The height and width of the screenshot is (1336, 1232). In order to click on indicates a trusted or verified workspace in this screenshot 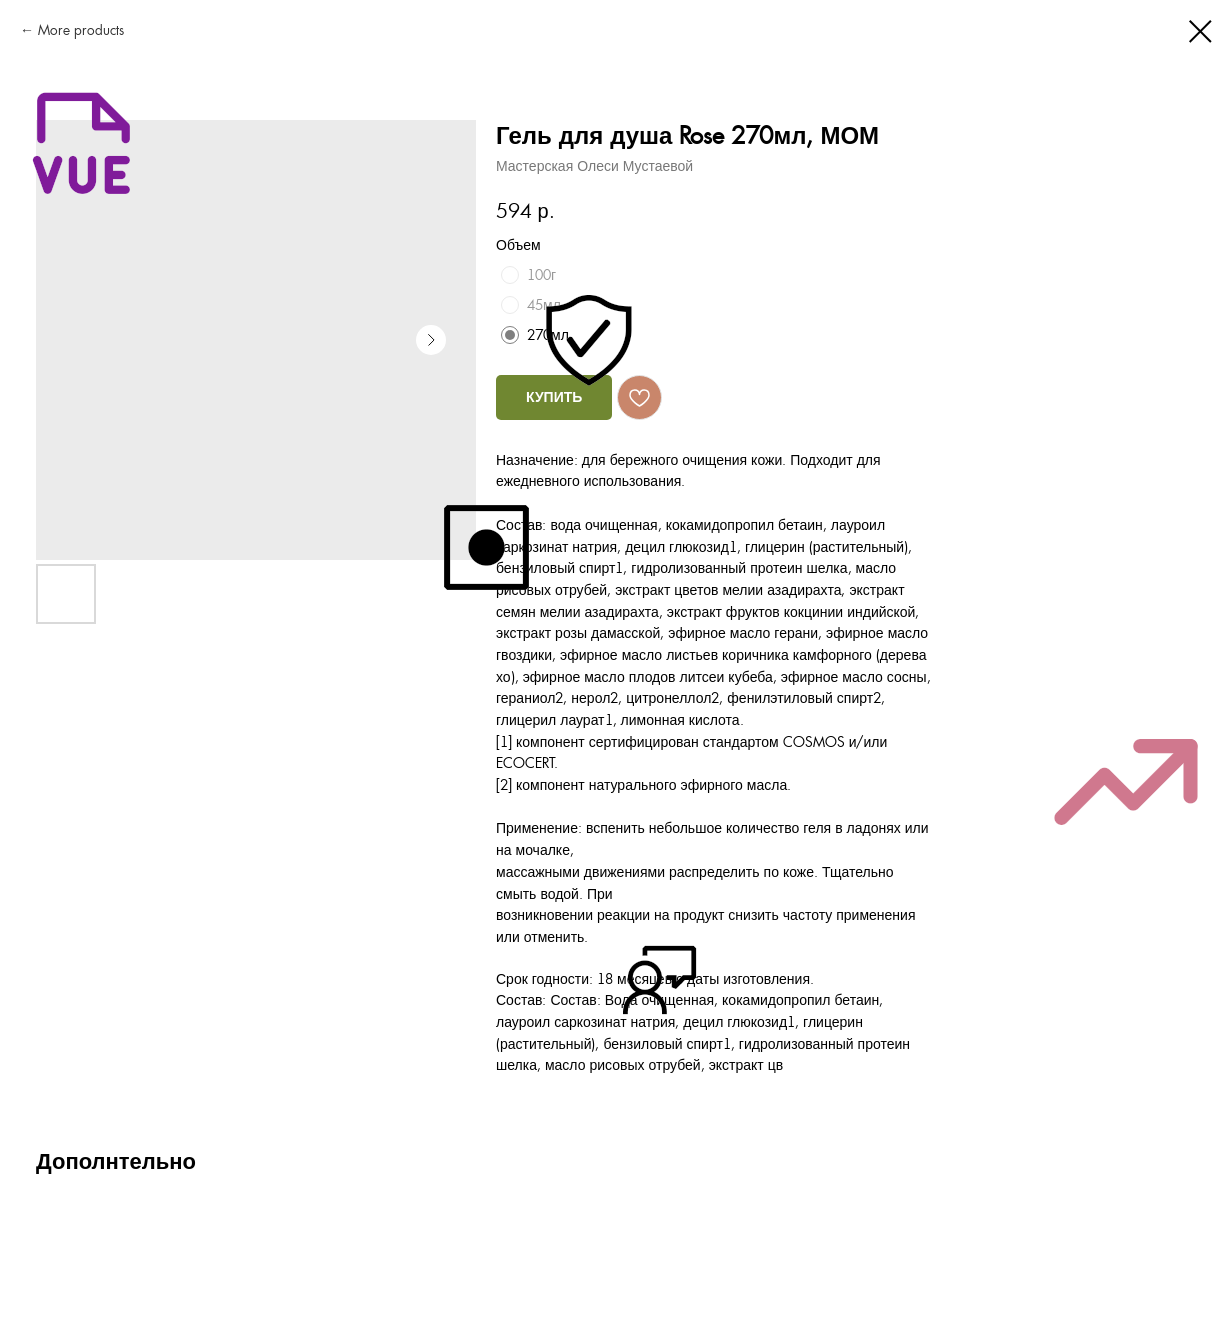, I will do `click(588, 340)`.